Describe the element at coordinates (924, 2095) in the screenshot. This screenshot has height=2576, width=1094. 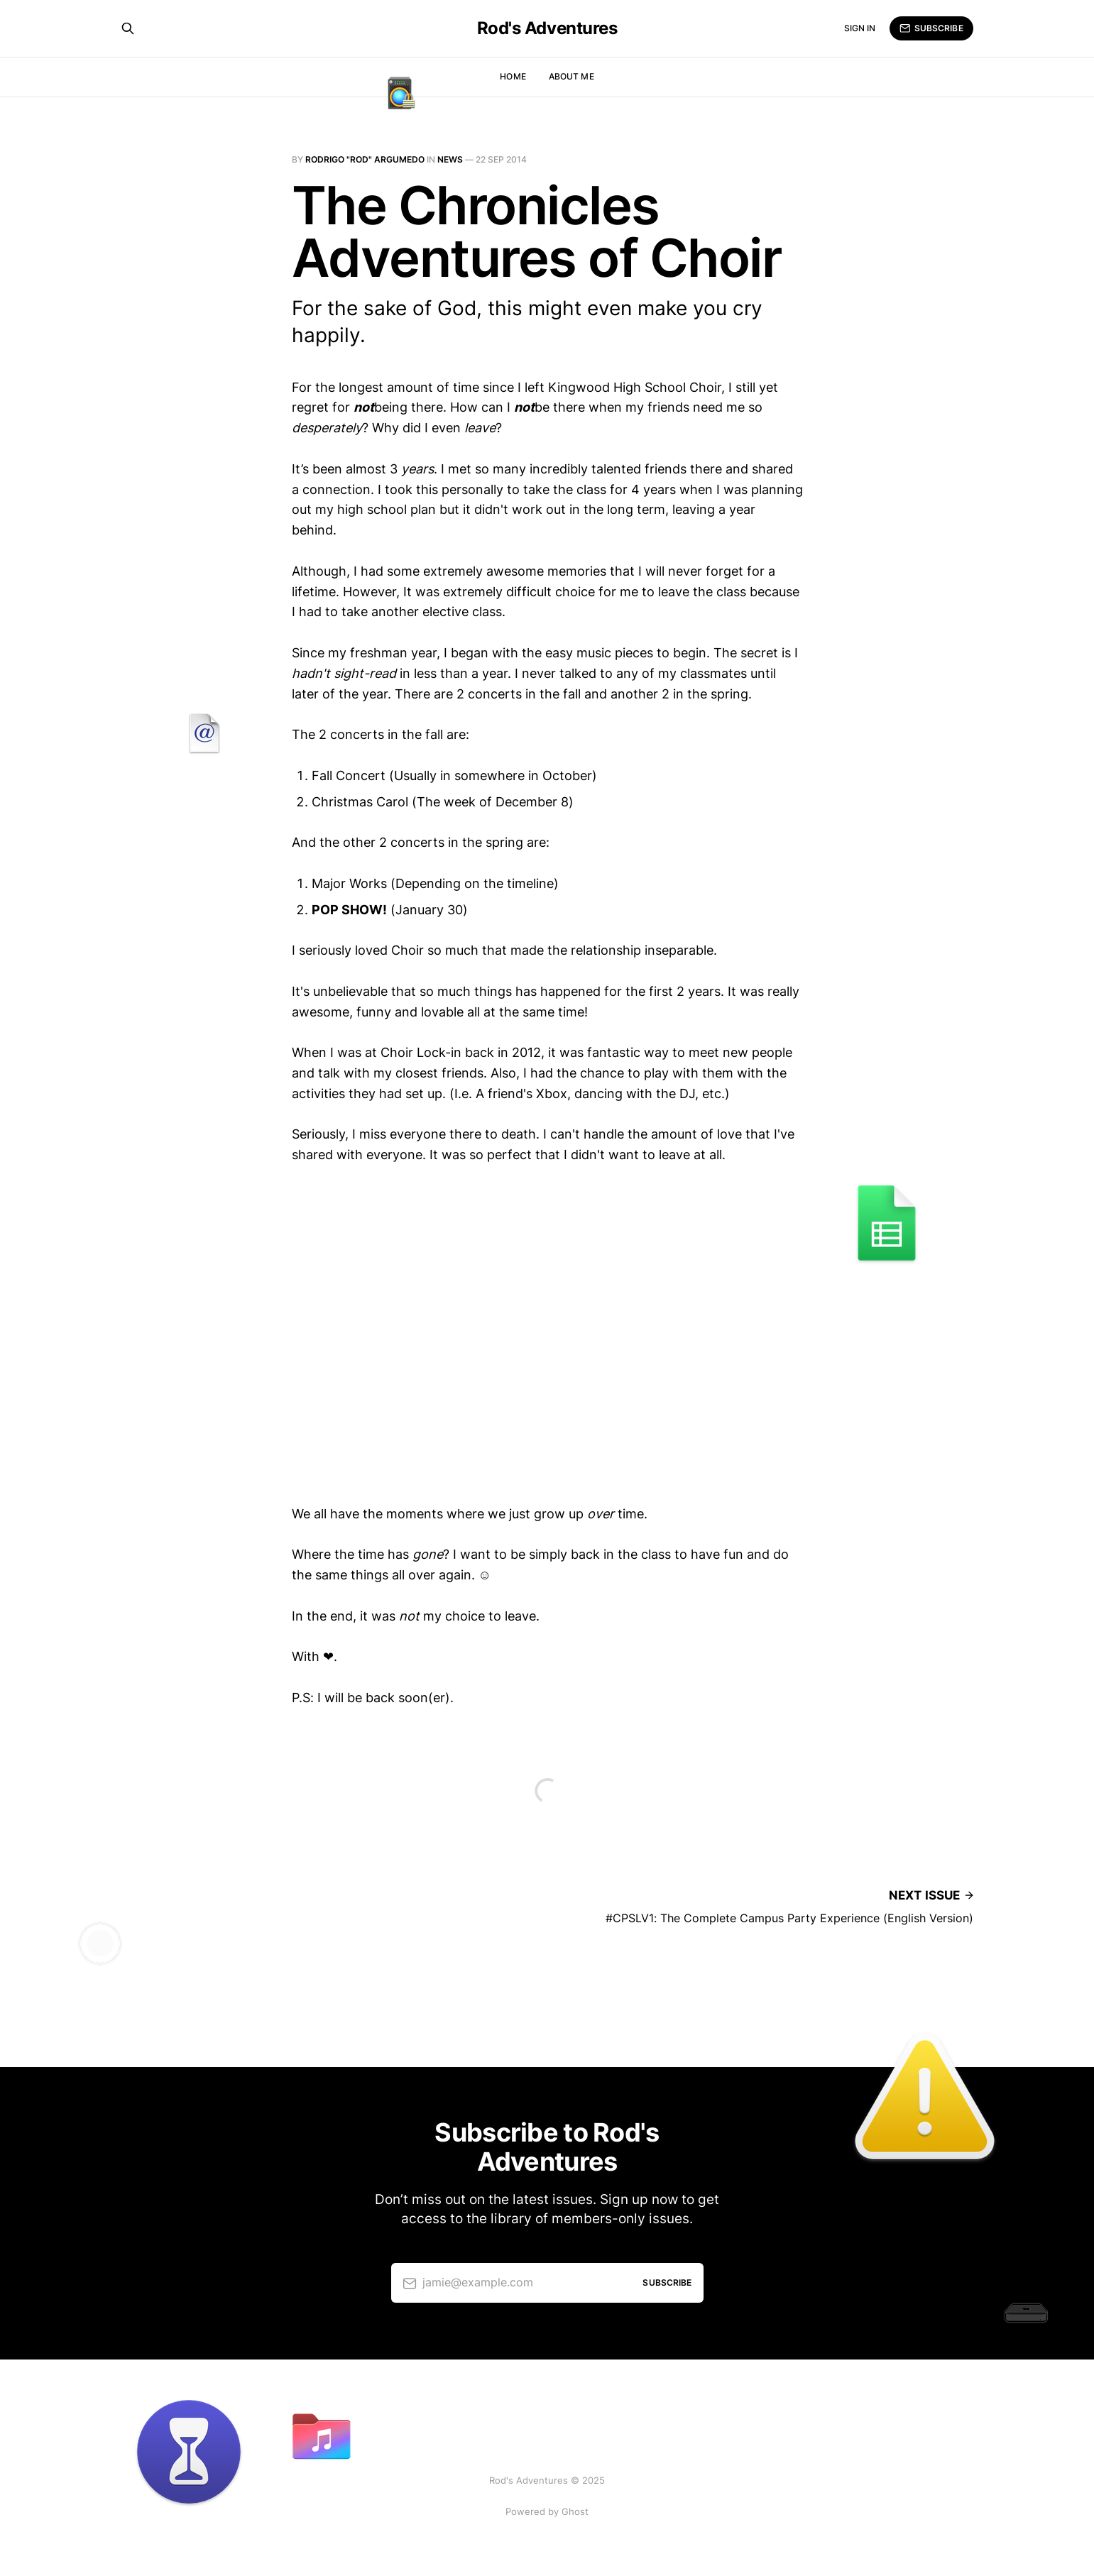
I see `open diagnostics reporter to view system issues` at that location.